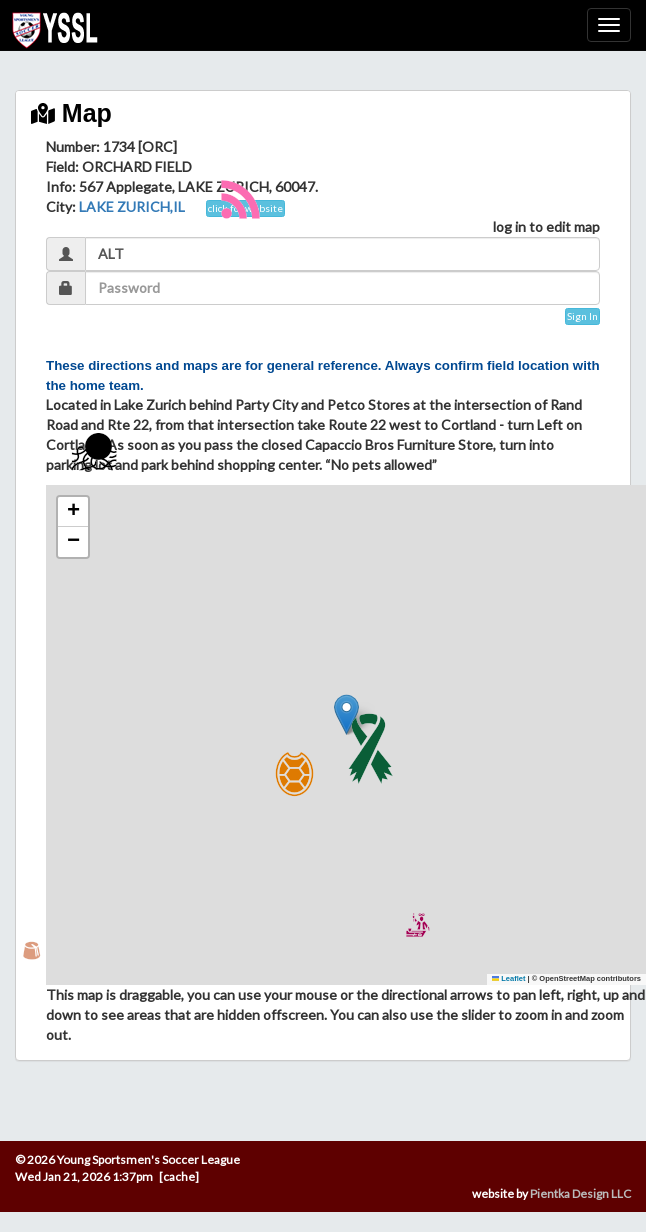  Describe the element at coordinates (31, 950) in the screenshot. I see `select fez hat accessory for avatar` at that location.